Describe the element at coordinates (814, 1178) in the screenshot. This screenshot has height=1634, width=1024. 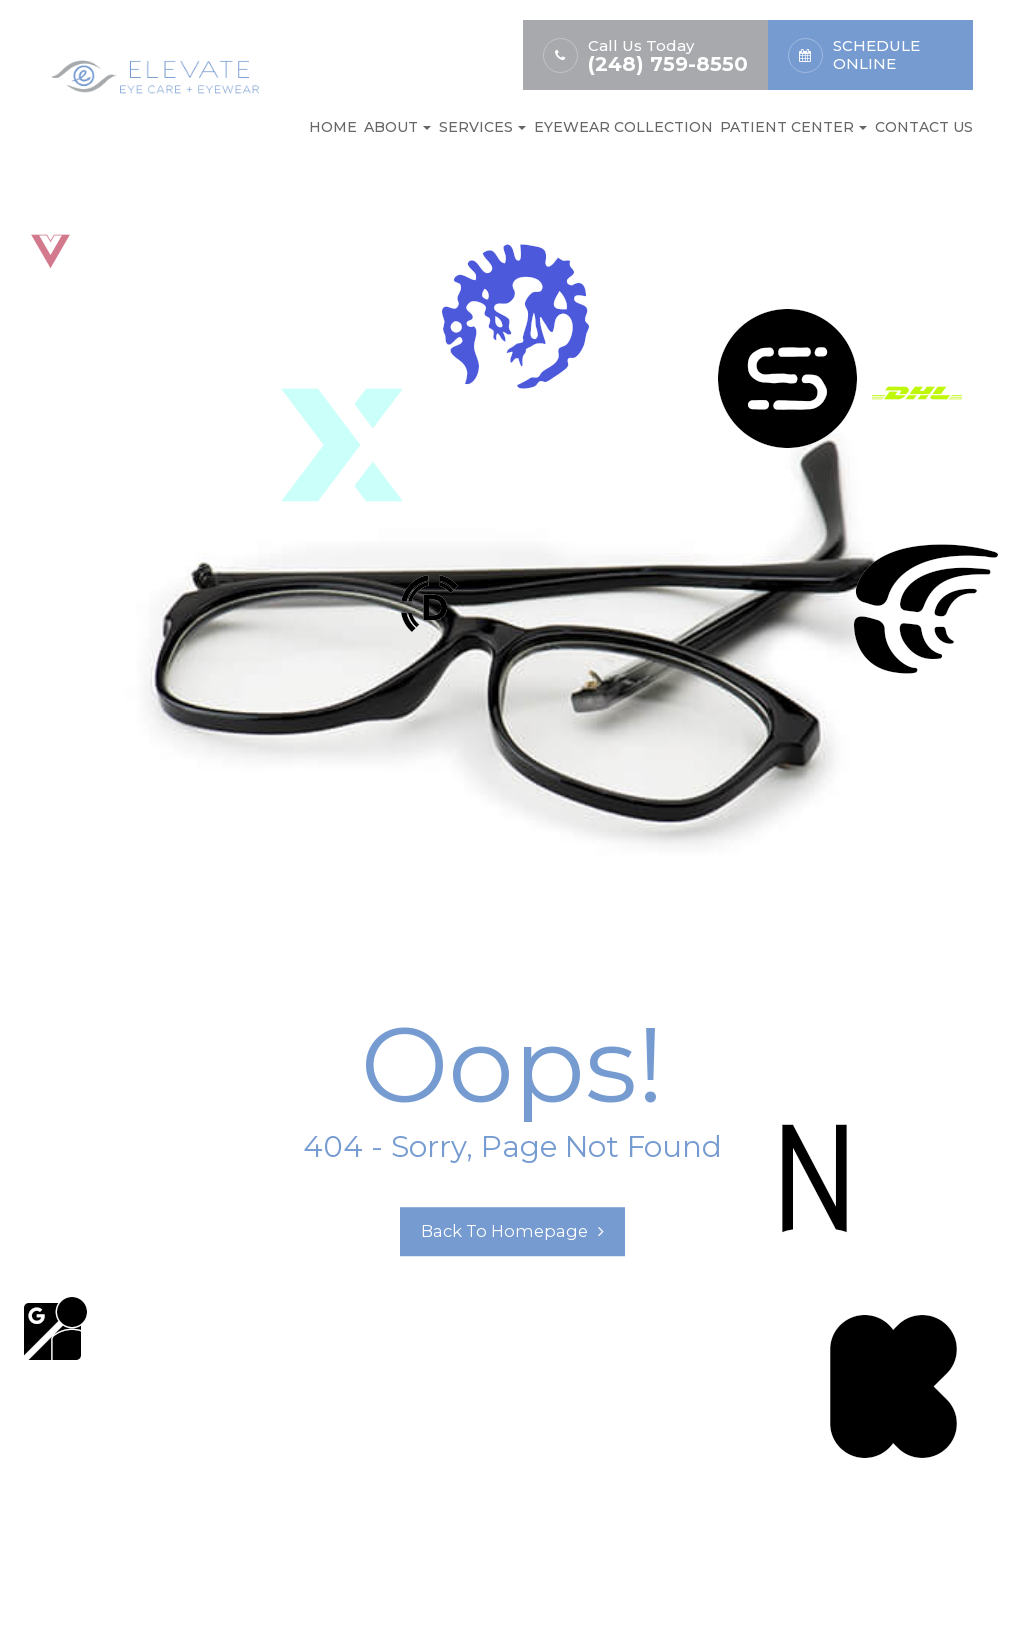
I see `open Netflix app` at that location.